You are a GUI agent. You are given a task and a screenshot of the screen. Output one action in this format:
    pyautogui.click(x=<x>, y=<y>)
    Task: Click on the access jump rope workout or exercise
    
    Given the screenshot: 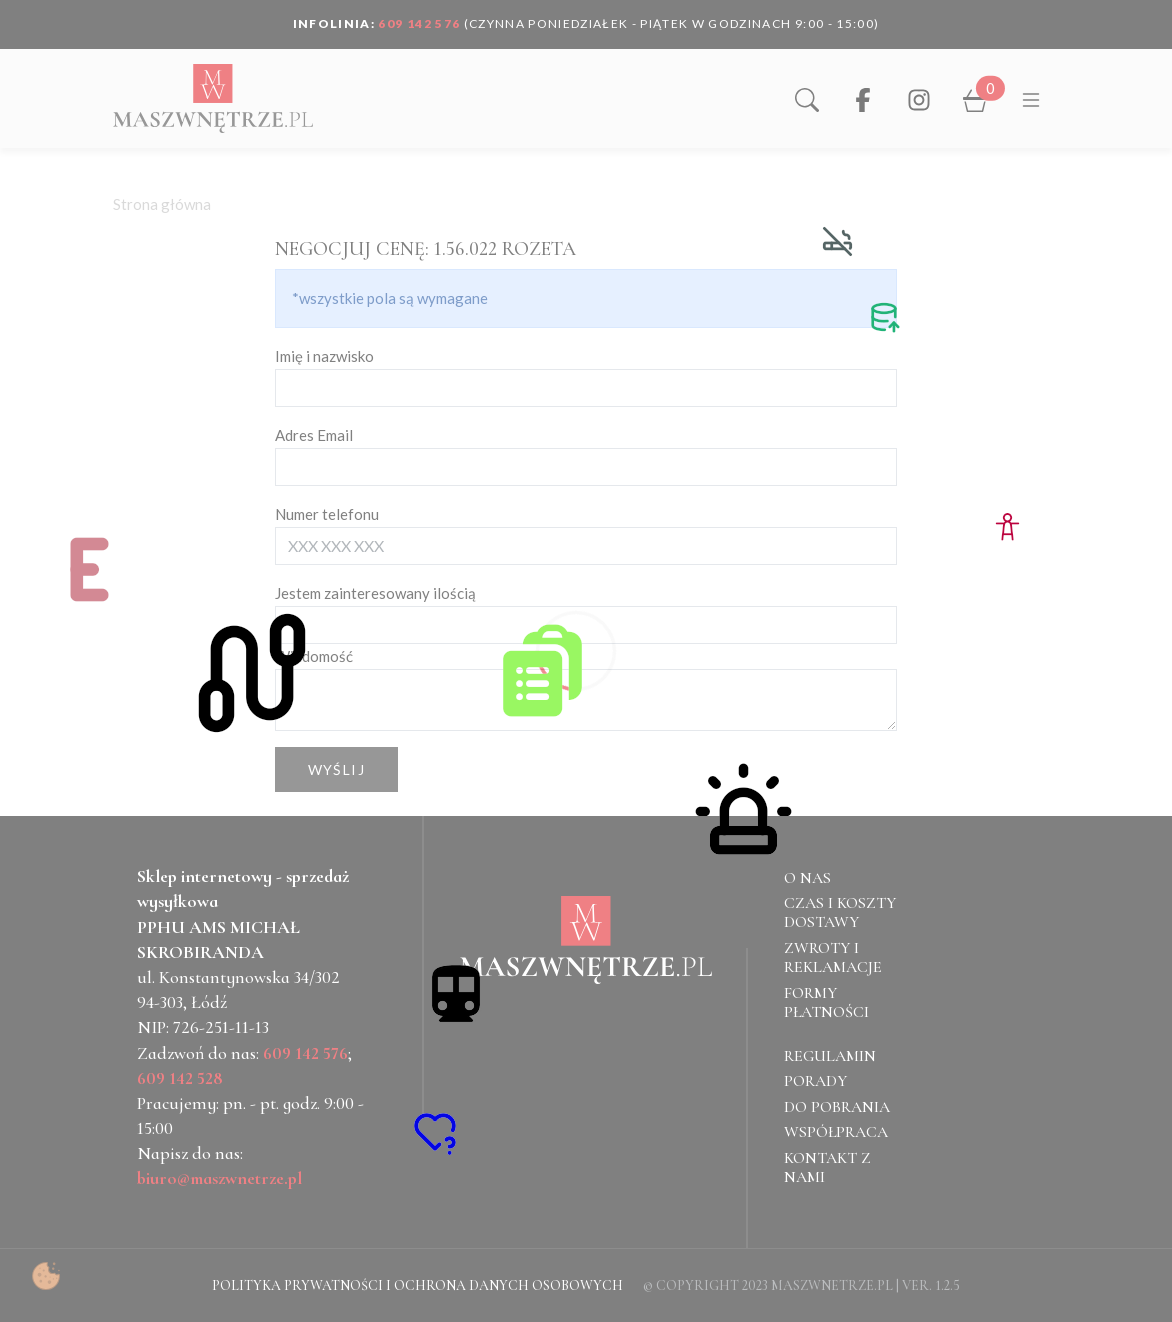 What is the action you would take?
    pyautogui.click(x=252, y=673)
    